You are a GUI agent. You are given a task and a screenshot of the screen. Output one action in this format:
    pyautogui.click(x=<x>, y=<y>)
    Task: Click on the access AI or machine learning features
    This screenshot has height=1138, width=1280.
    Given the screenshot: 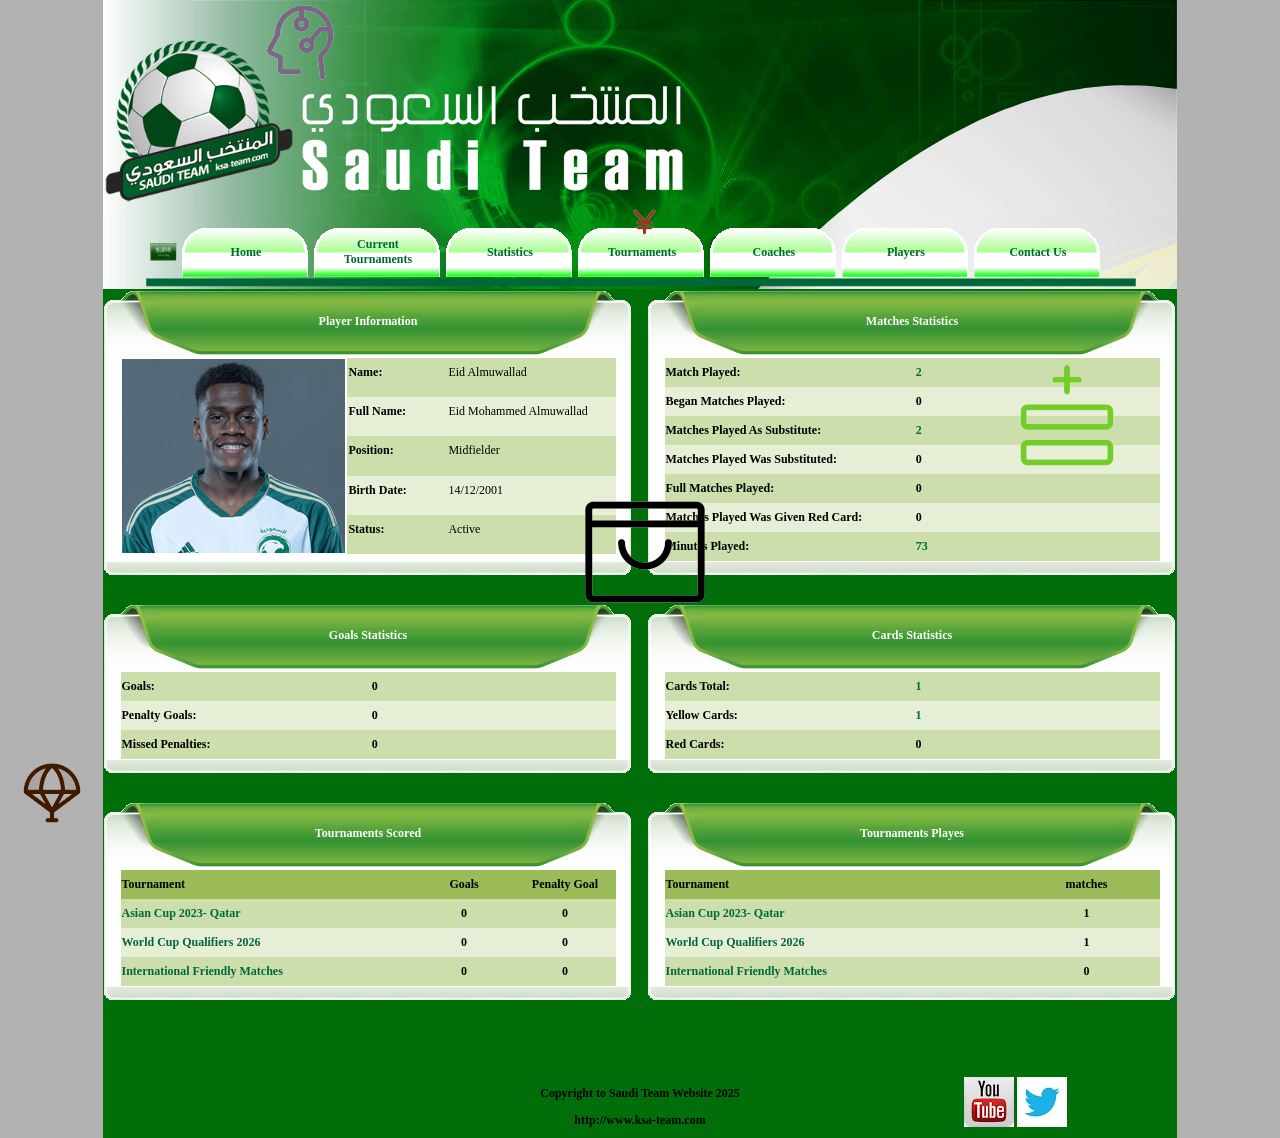 What is the action you would take?
    pyautogui.click(x=301, y=42)
    